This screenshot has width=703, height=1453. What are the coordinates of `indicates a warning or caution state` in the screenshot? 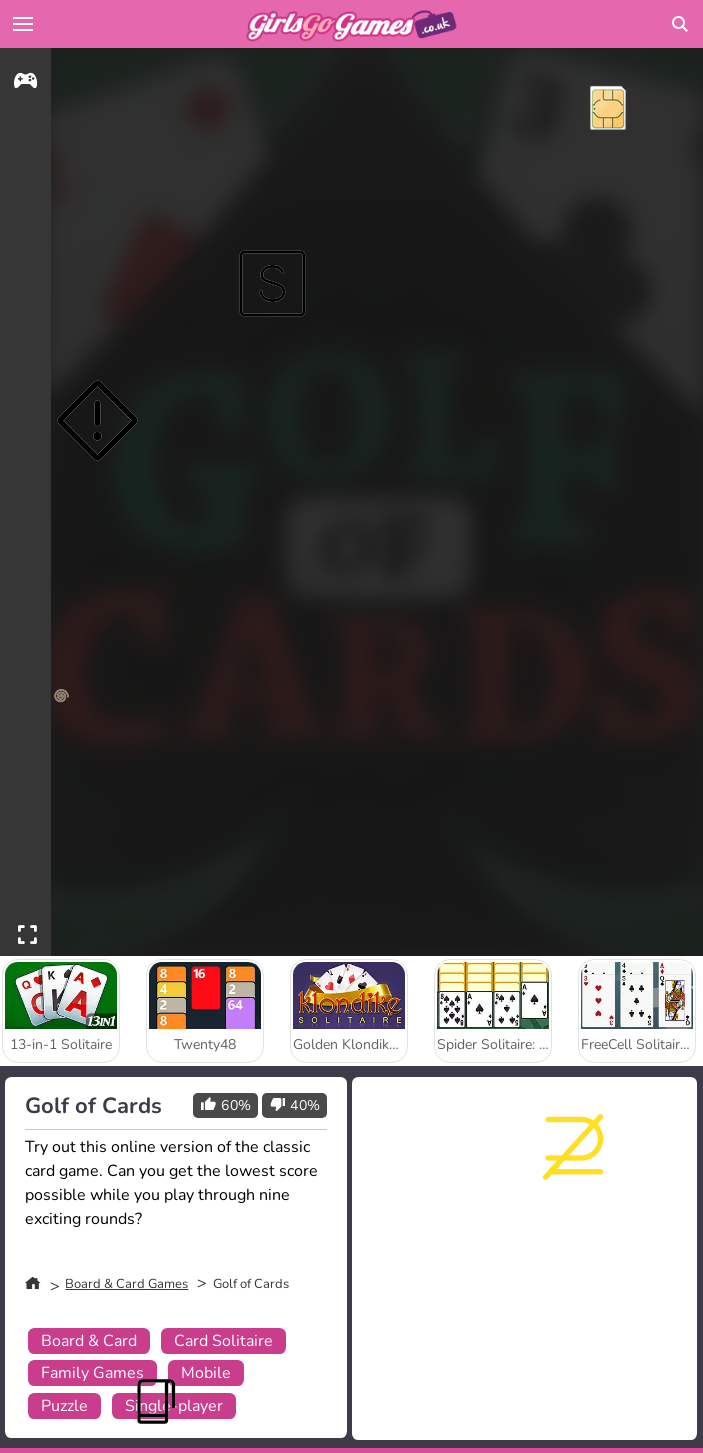 It's located at (97, 420).